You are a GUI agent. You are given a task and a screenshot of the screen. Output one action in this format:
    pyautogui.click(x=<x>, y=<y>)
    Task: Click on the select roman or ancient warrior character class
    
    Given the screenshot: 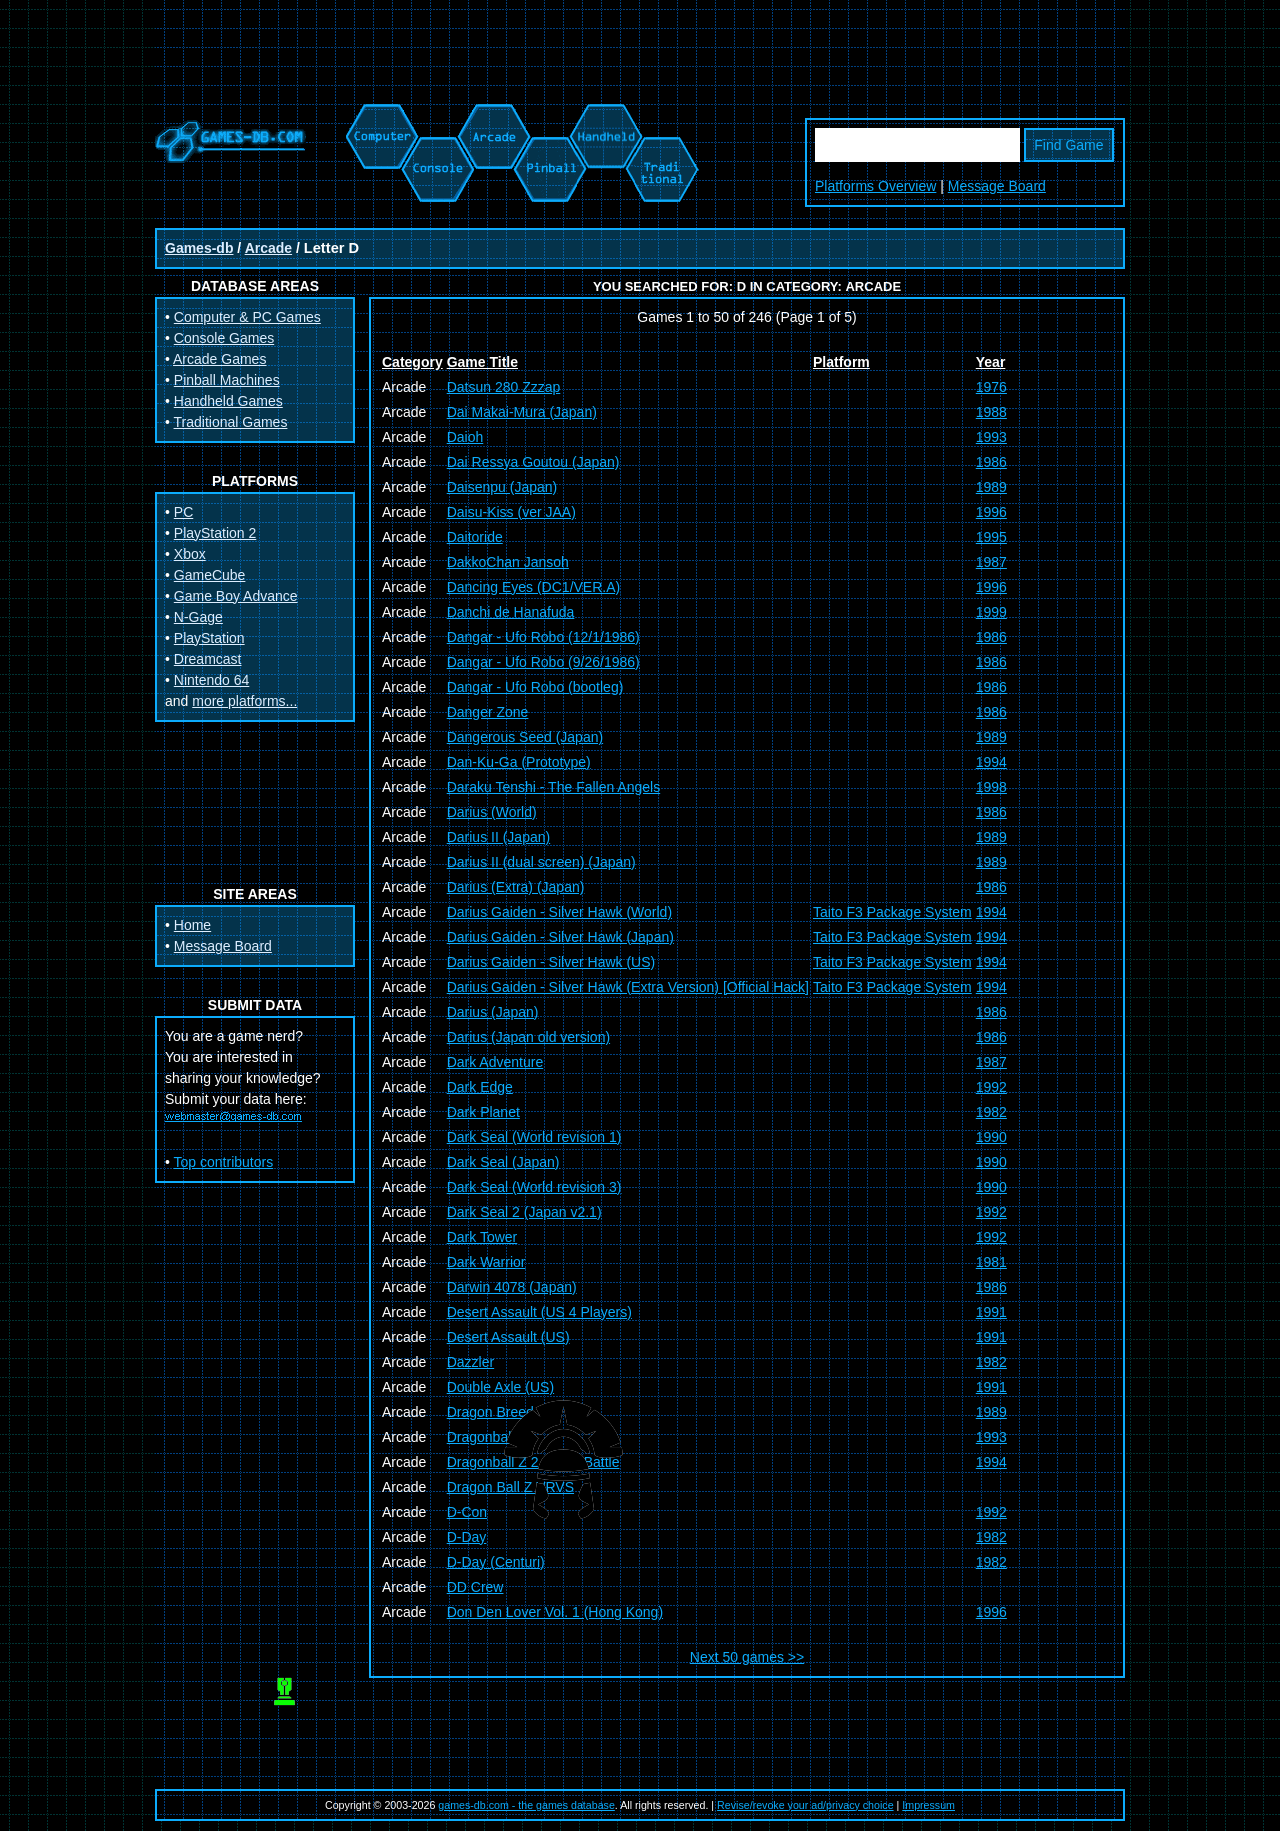 What is the action you would take?
    pyautogui.click(x=563, y=1459)
    